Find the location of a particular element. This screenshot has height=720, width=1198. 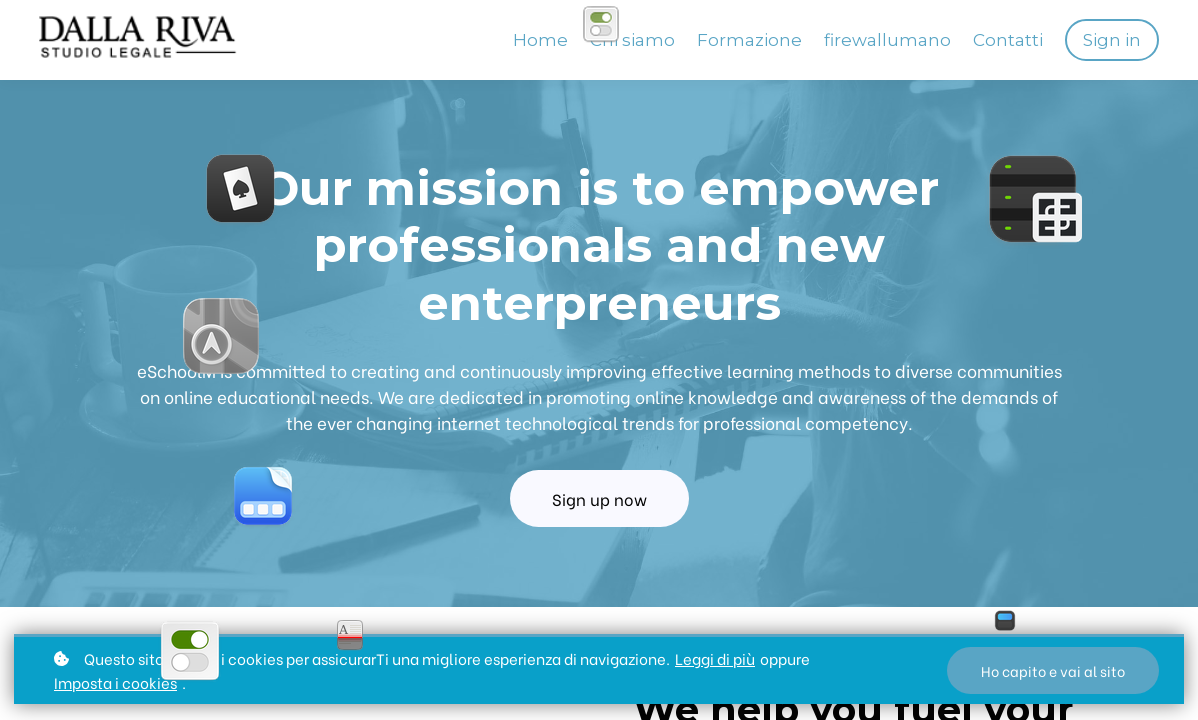

configure windows file sharing preferences is located at coordinates (1033, 200).